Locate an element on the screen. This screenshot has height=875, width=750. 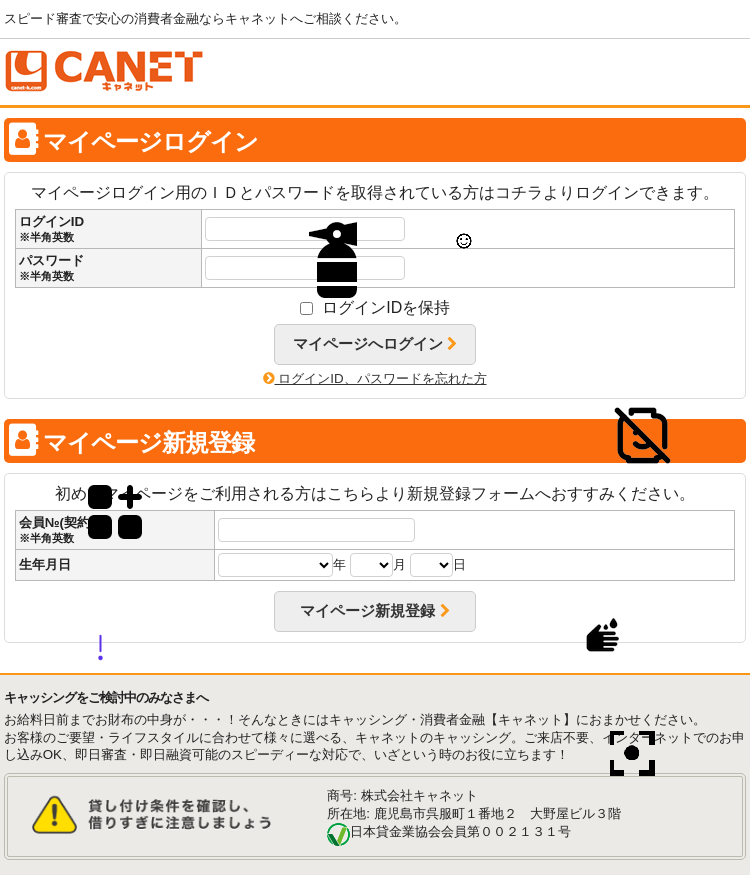
indicates an alert or warning that requires attention is located at coordinates (100, 647).